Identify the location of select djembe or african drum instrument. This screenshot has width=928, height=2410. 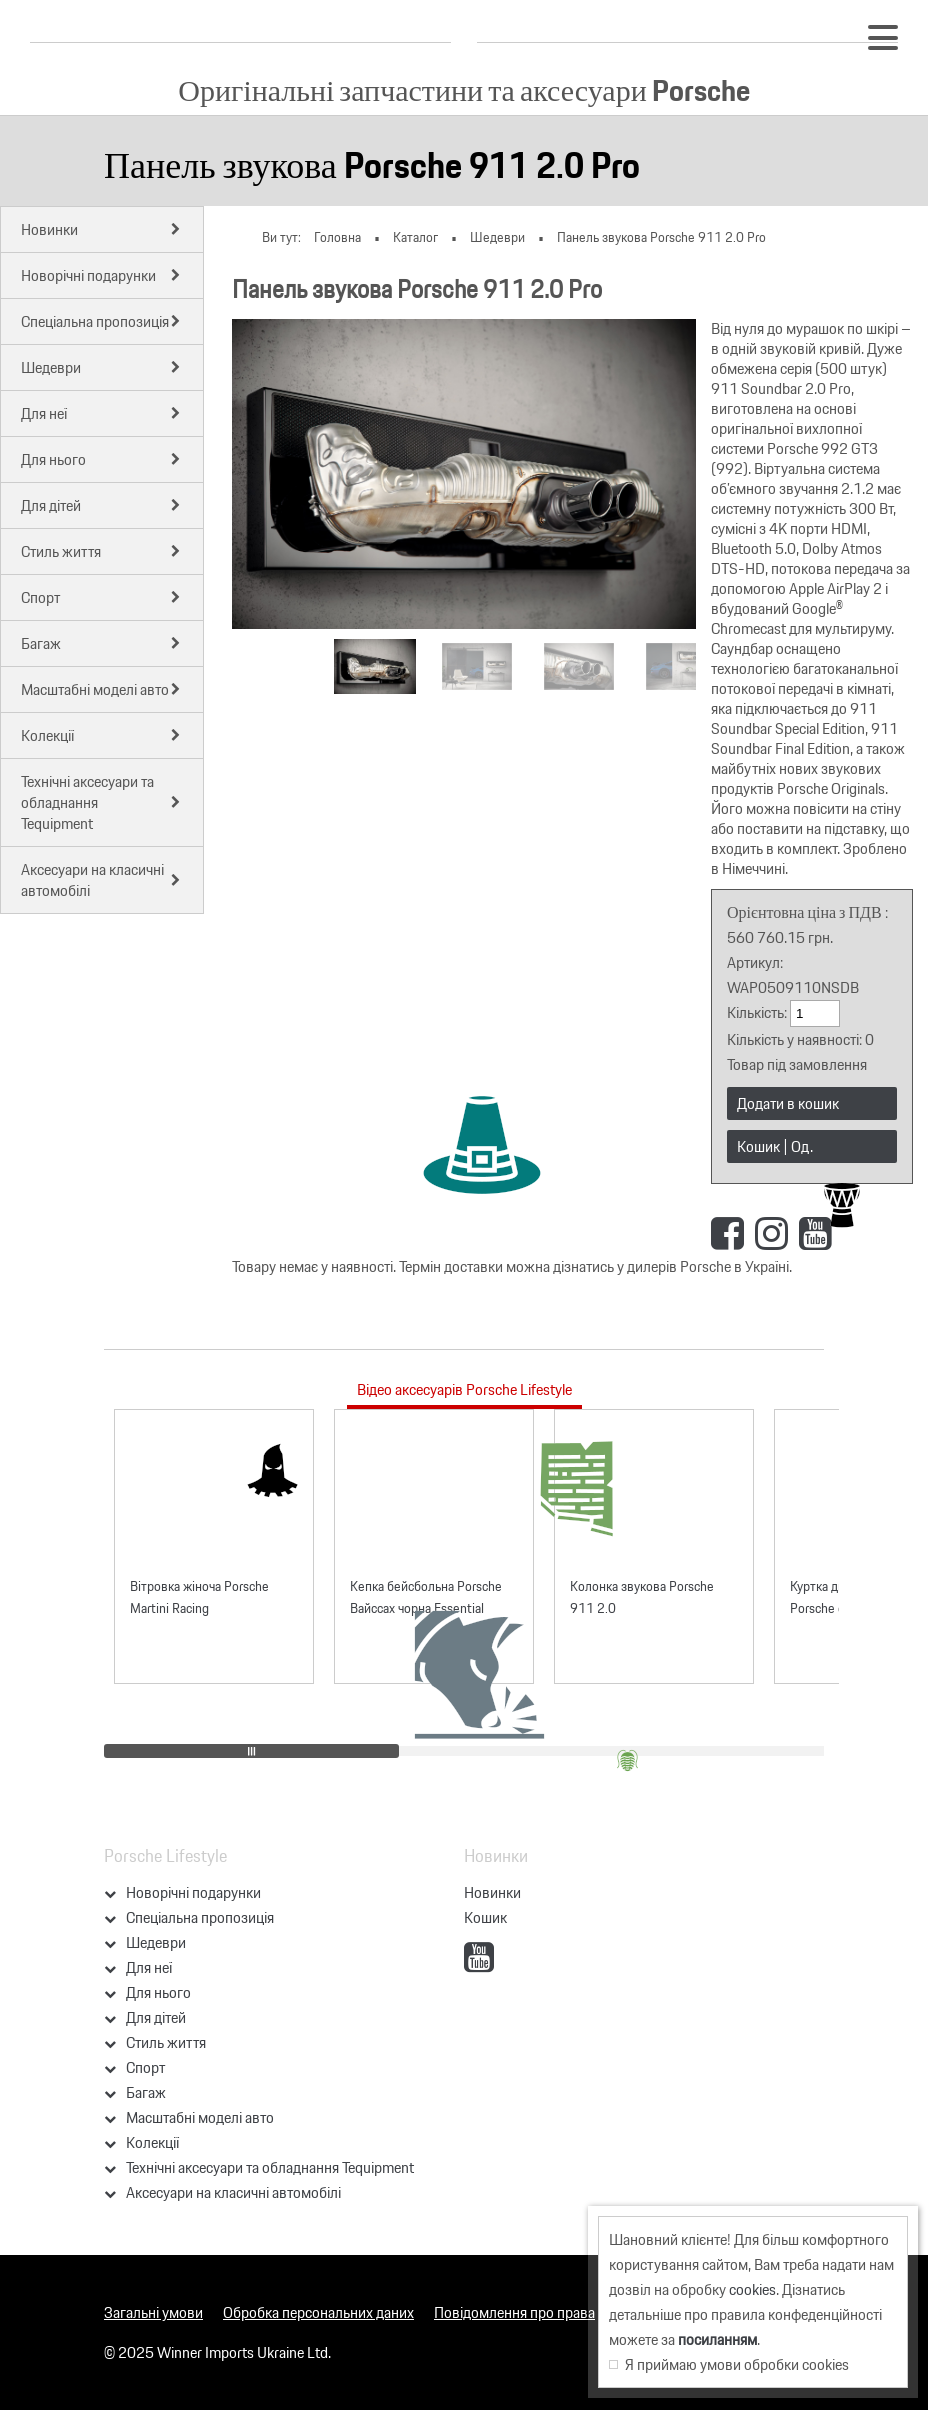
(842, 1204).